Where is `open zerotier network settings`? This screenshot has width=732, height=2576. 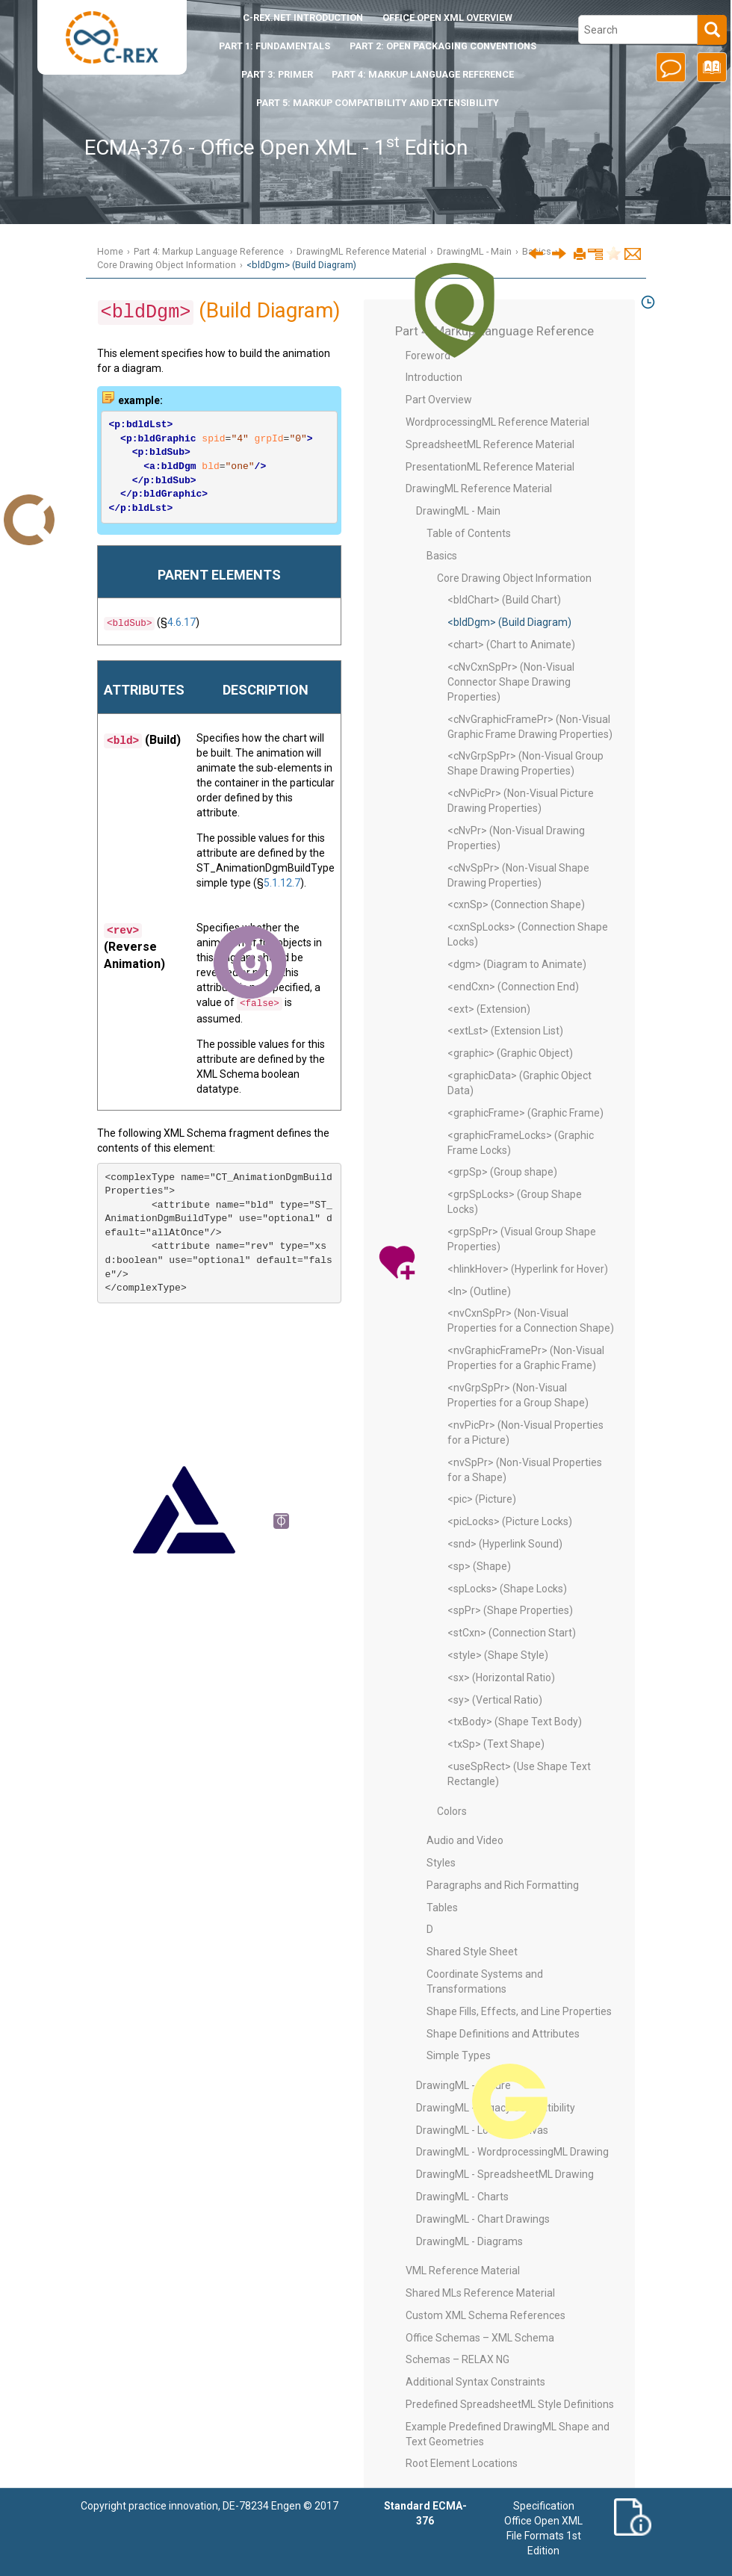
open zerotier network settings is located at coordinates (281, 1521).